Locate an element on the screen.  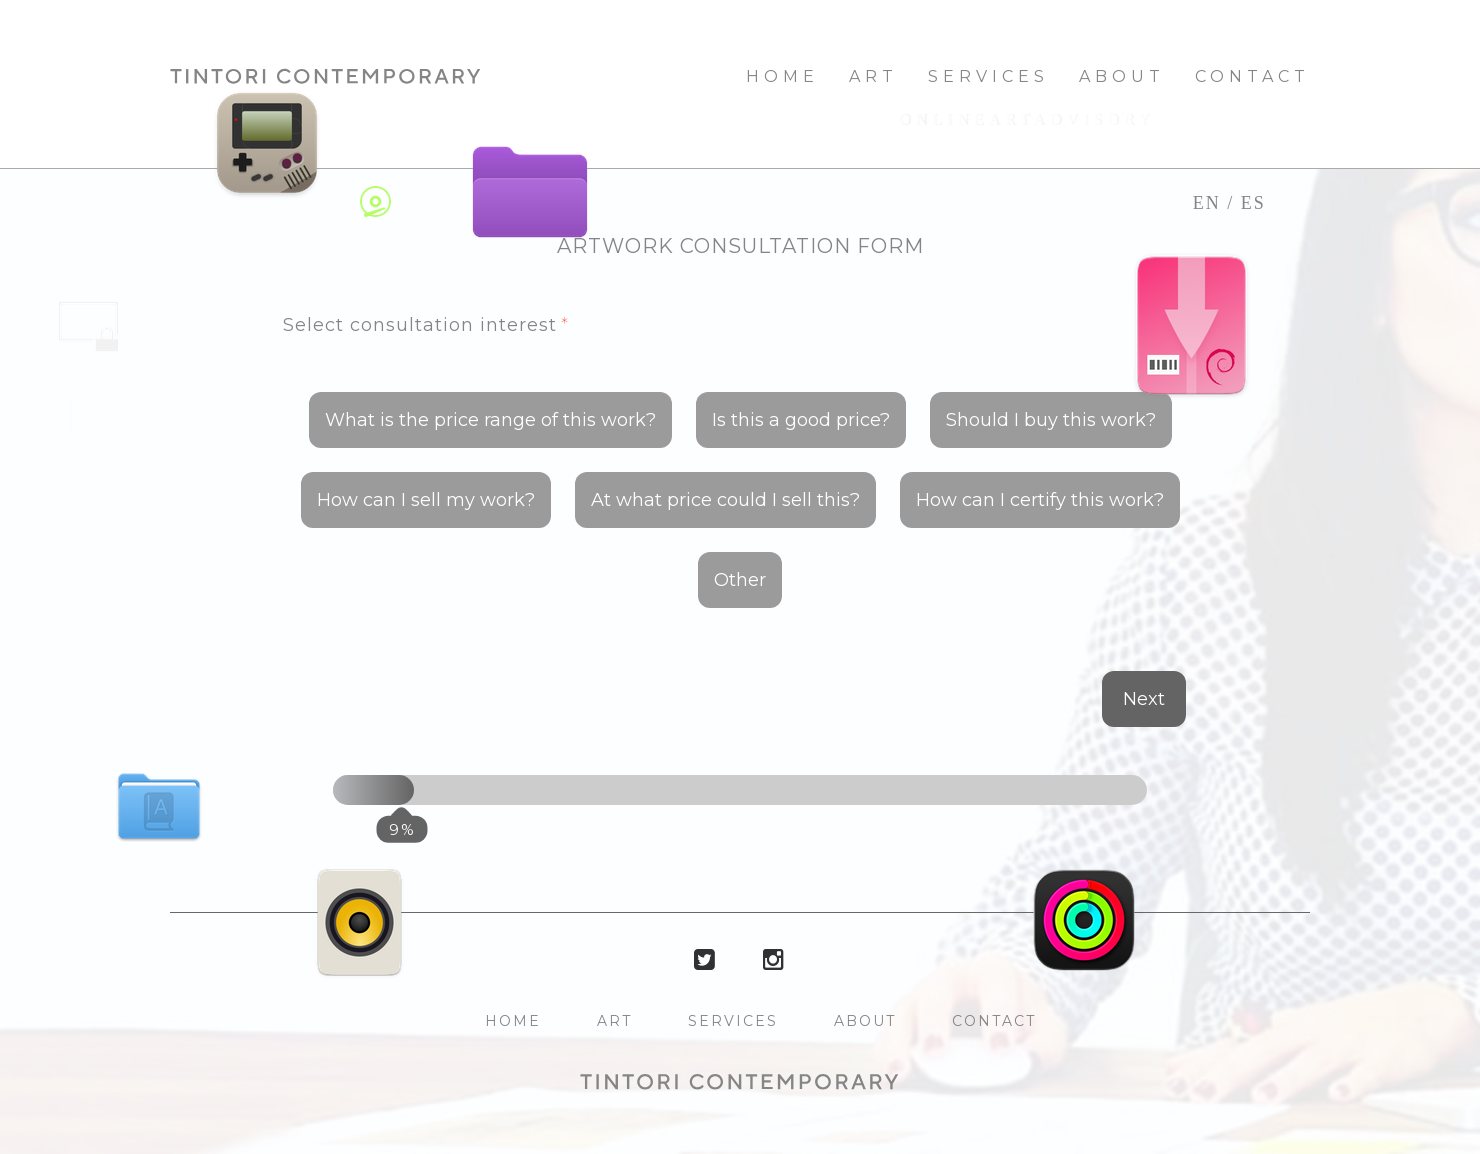
open disk utility to manage storage devices is located at coordinates (375, 201).